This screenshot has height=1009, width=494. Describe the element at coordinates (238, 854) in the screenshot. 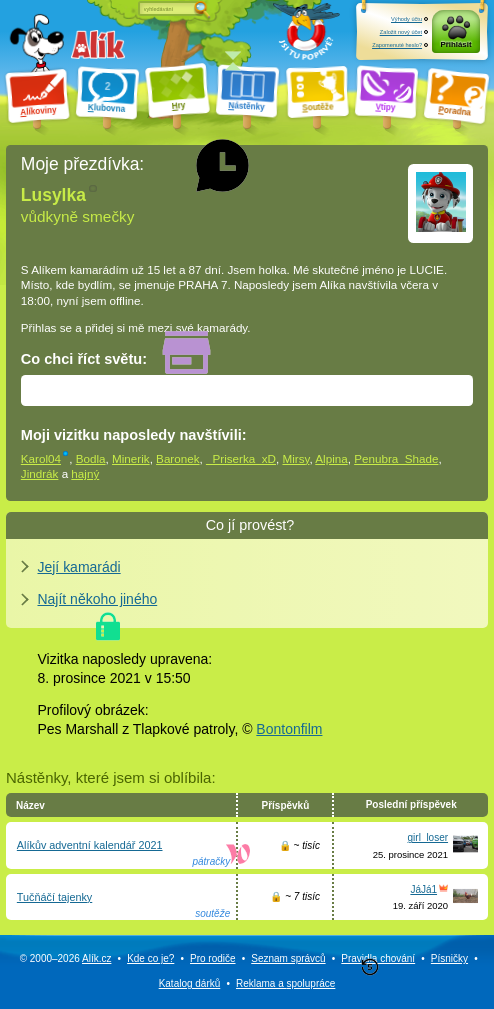

I see `visit welcome to the jungle job platform` at that location.